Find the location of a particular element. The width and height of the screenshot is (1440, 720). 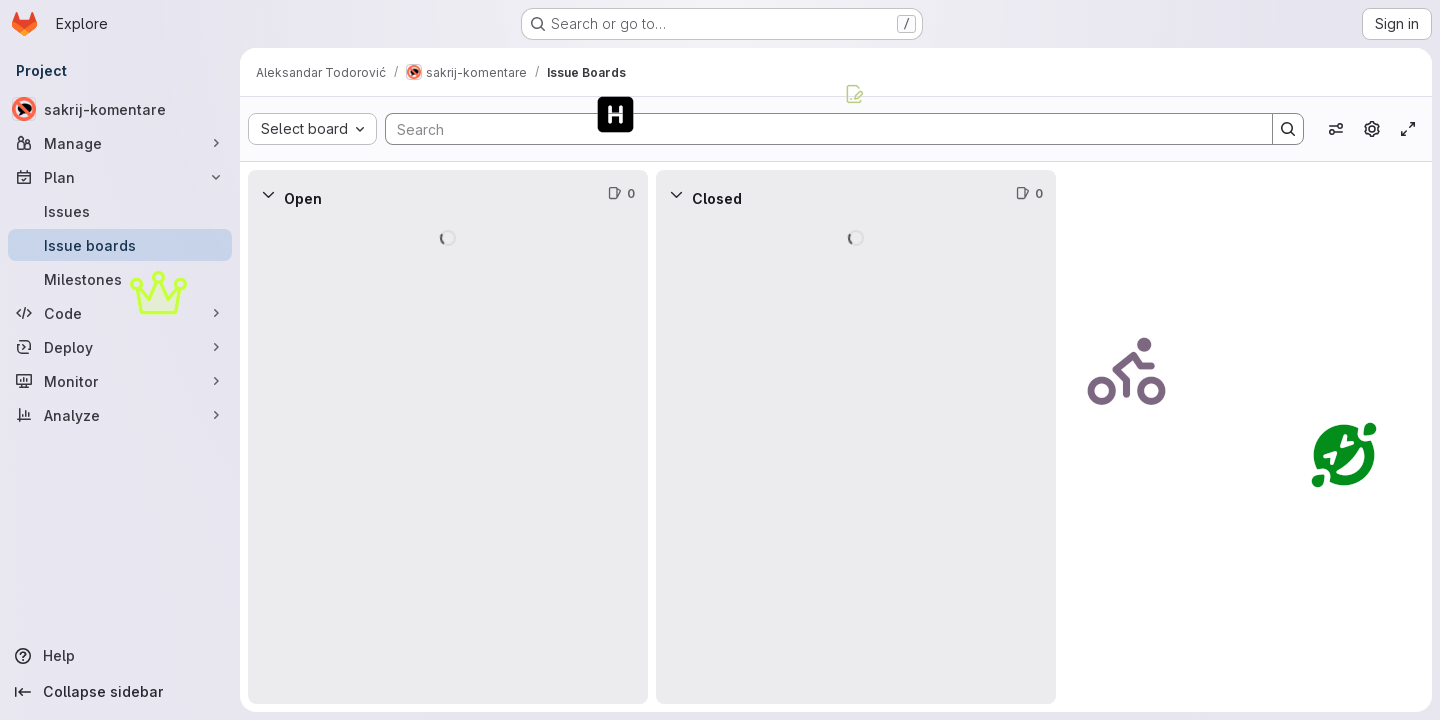

indicates a helipad or helicopter landing zone is located at coordinates (615, 114).